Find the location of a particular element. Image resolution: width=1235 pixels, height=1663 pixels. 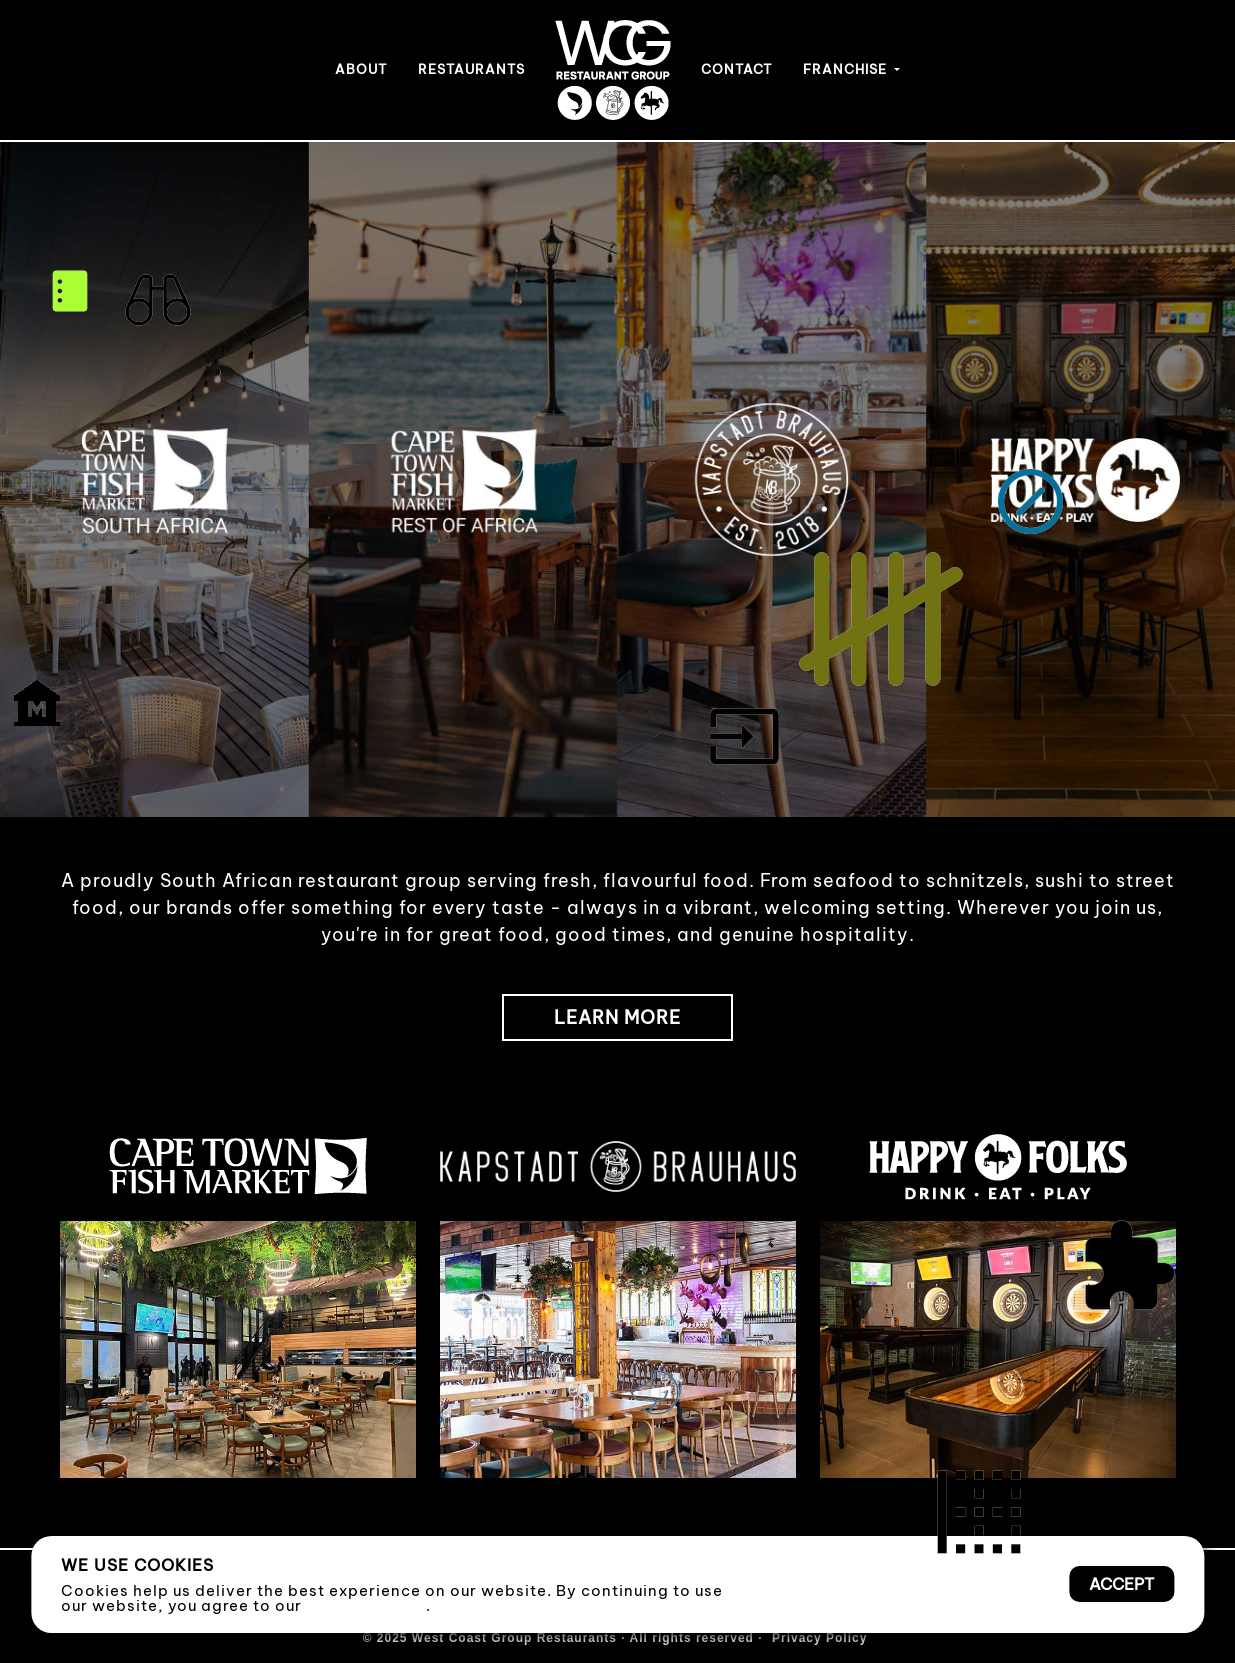

access equestrian or horse-related features is located at coordinates (656, 1392).